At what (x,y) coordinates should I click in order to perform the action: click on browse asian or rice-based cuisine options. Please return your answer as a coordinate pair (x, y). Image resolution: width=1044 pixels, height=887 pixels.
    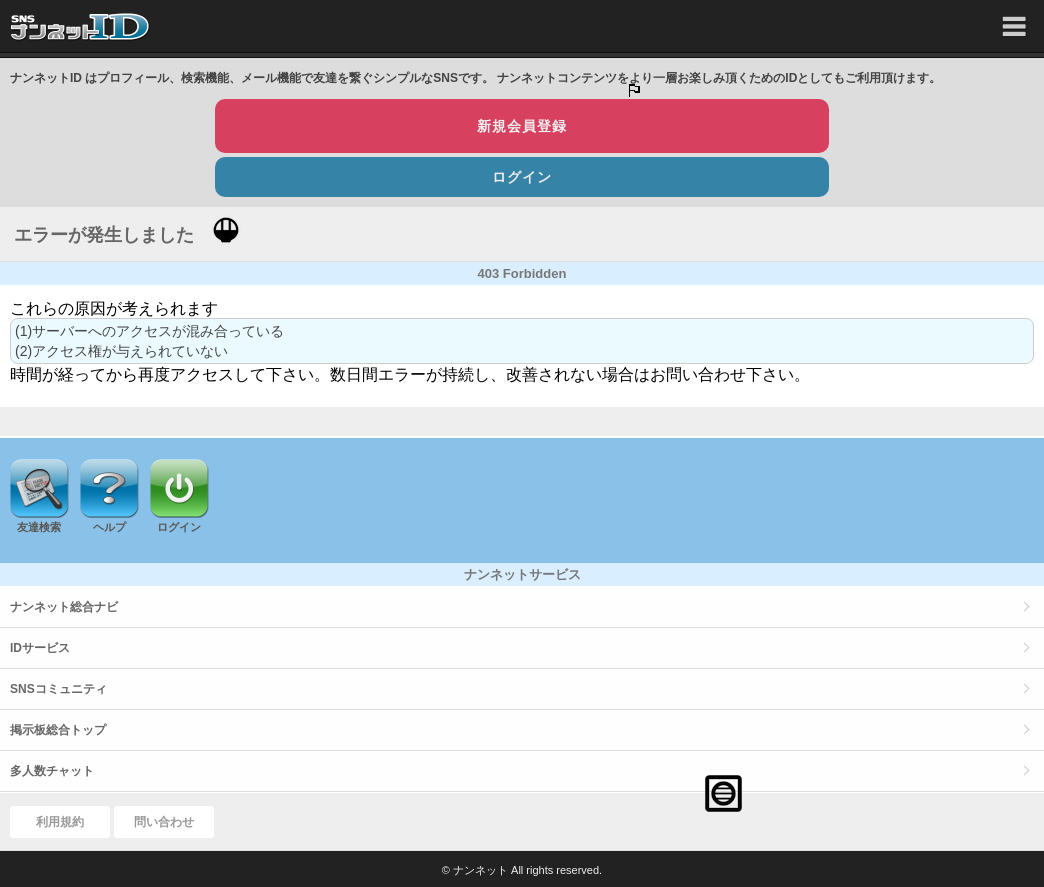
    Looking at the image, I should click on (226, 230).